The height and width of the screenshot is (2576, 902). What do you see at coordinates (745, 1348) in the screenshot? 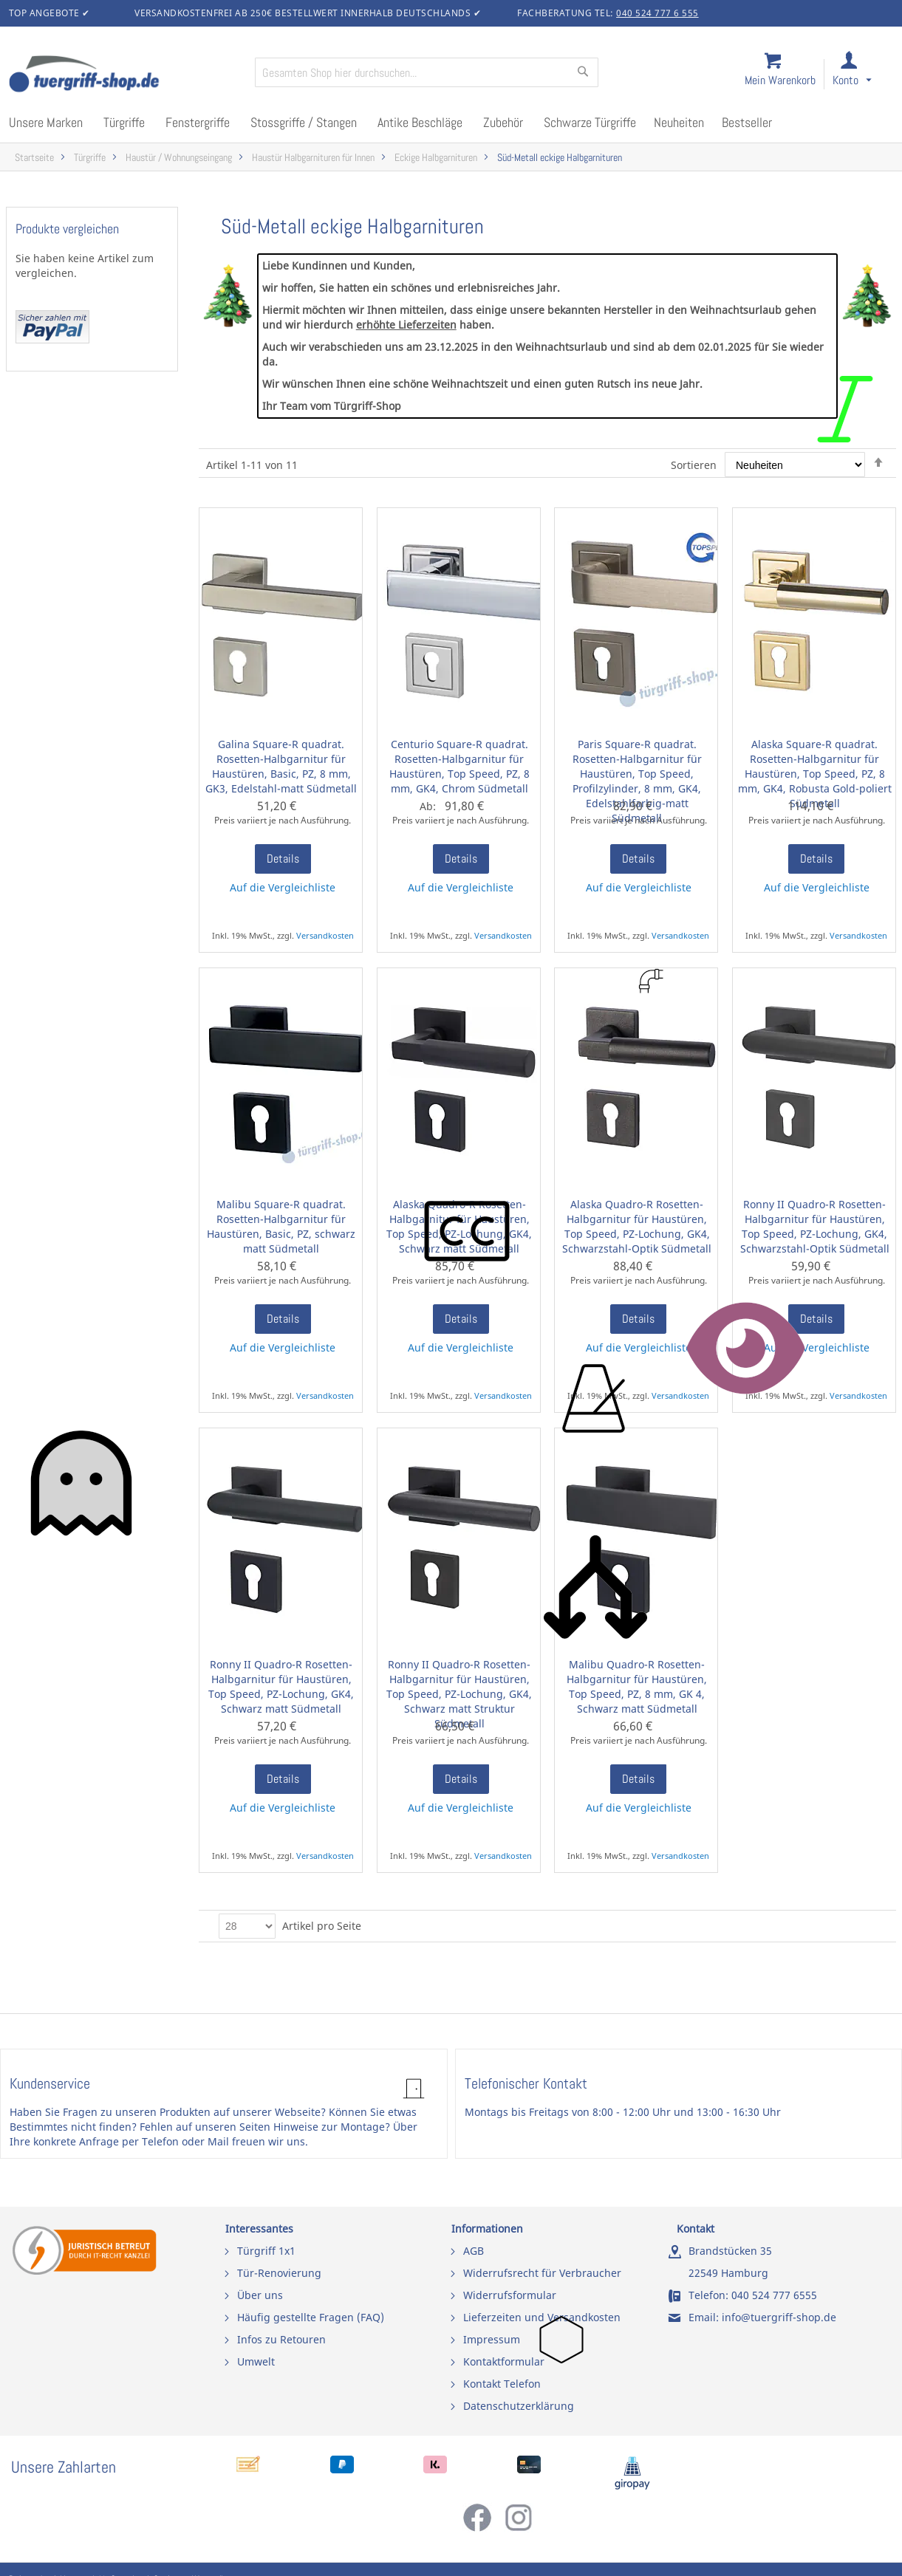
I see `view or preview content` at bounding box center [745, 1348].